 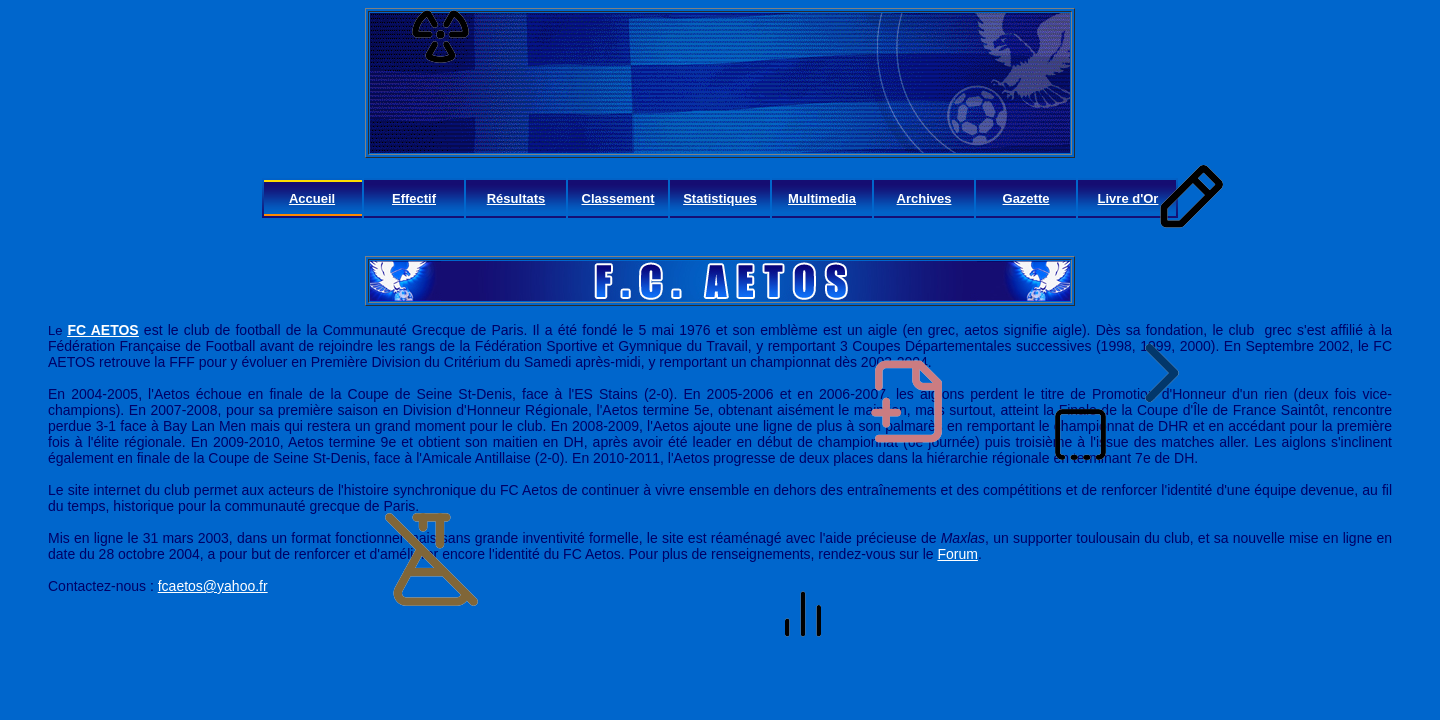 I want to click on disable lab or experimental features, so click(x=431, y=559).